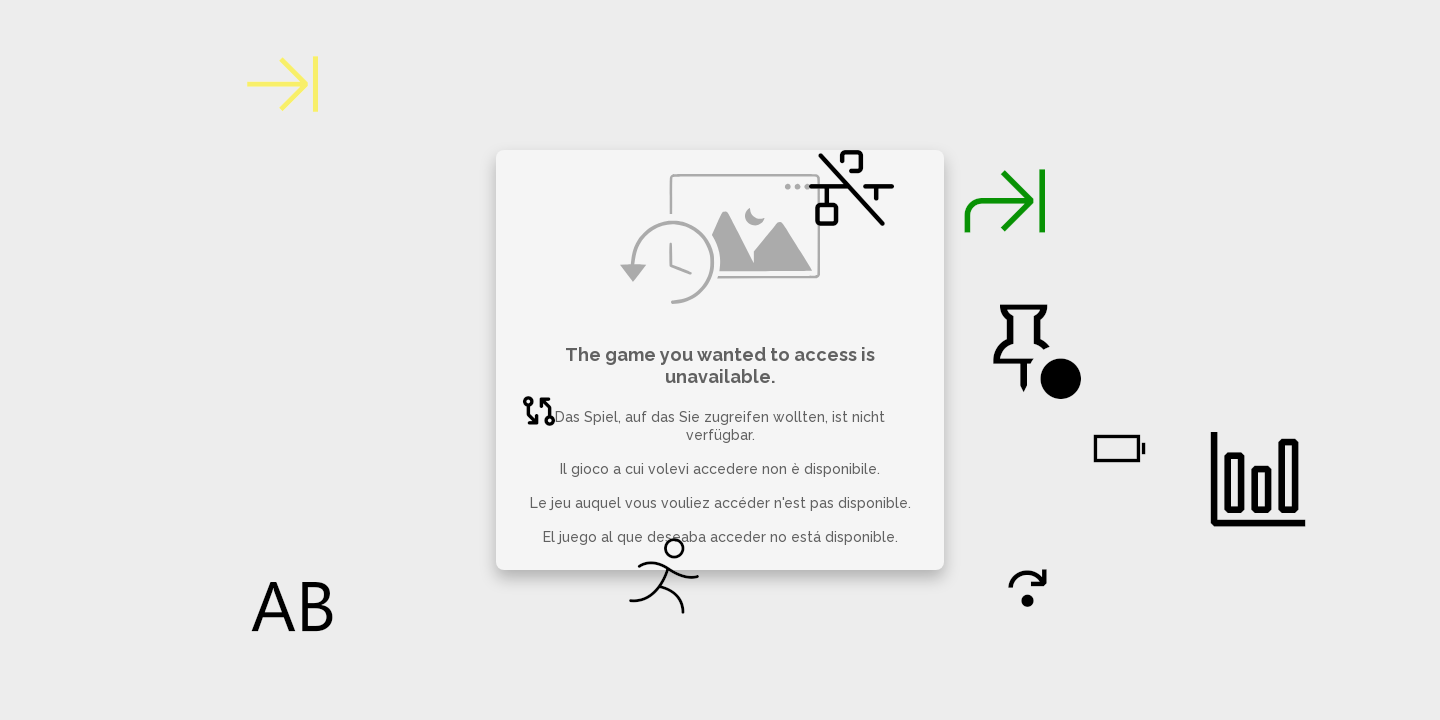 The height and width of the screenshot is (720, 1440). What do you see at coordinates (539, 411) in the screenshot?
I see `view code differences between branches` at bounding box center [539, 411].